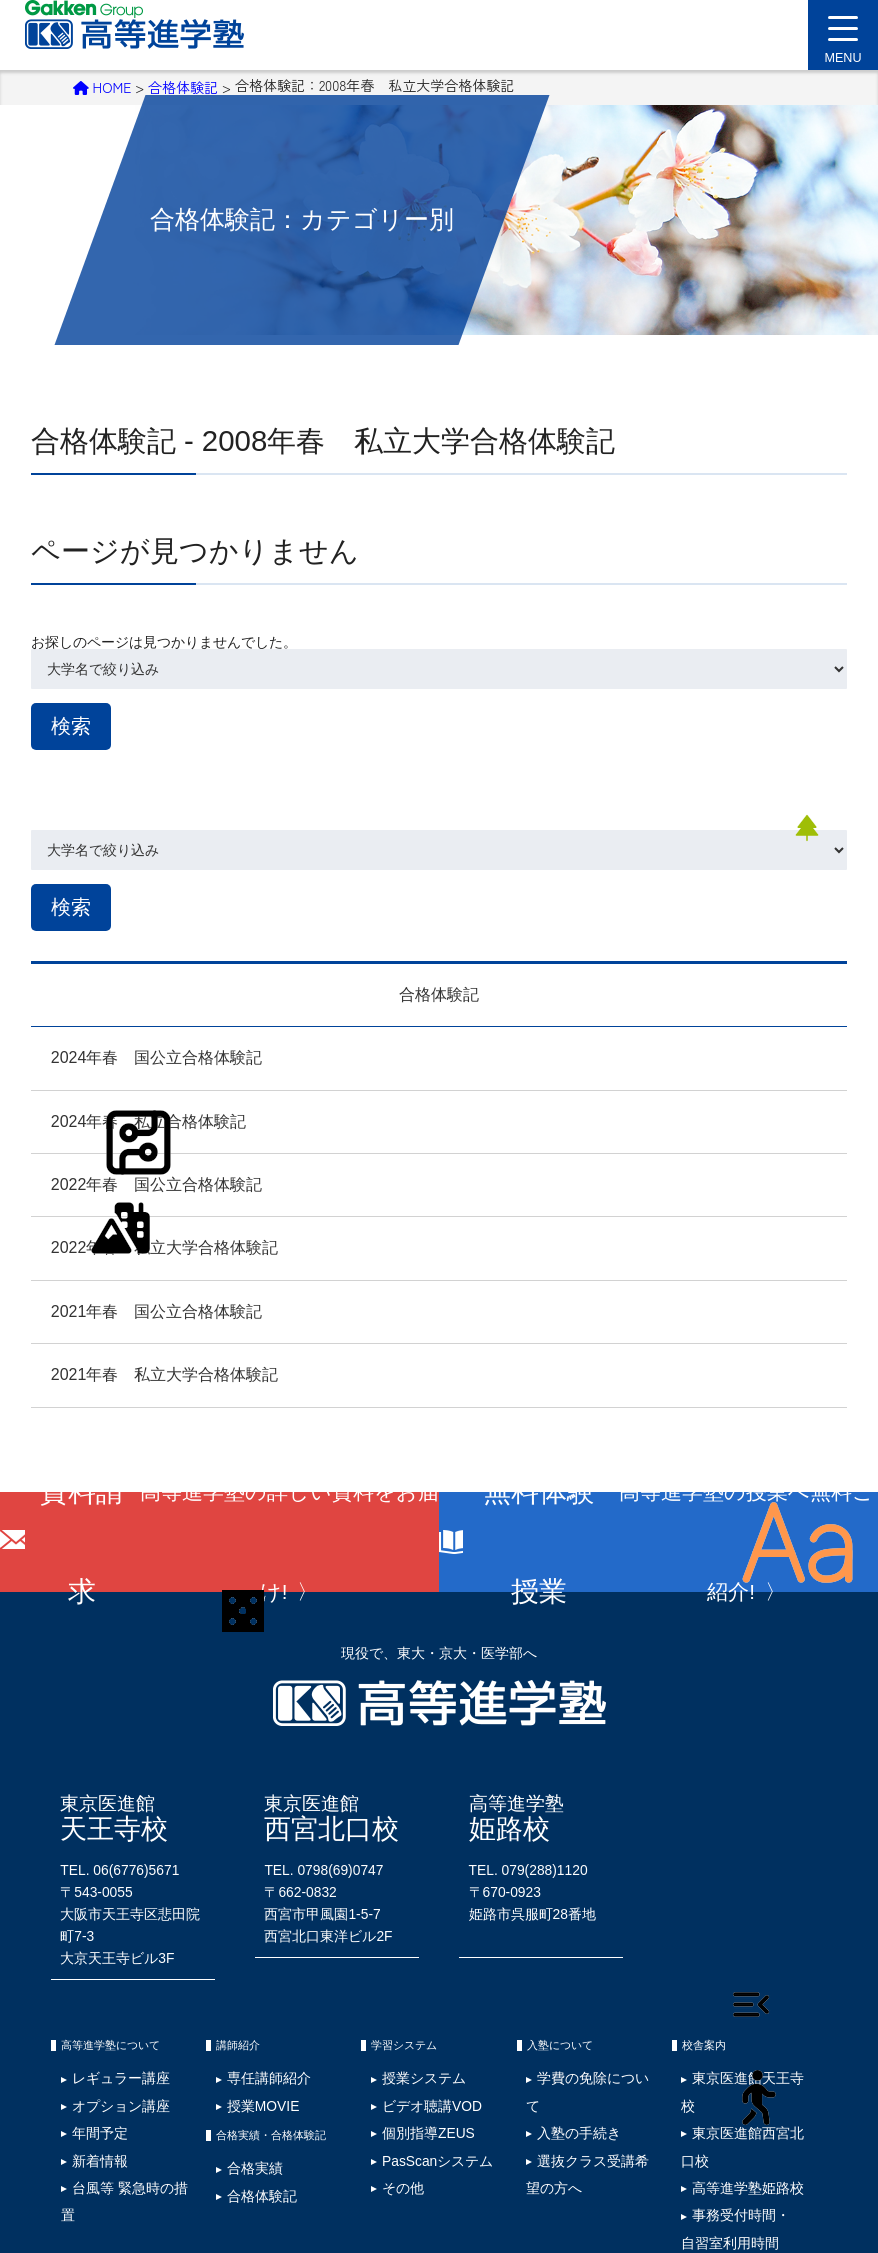 Image resolution: width=878 pixels, height=2253 pixels. I want to click on access hardware or system settings, so click(138, 1142).